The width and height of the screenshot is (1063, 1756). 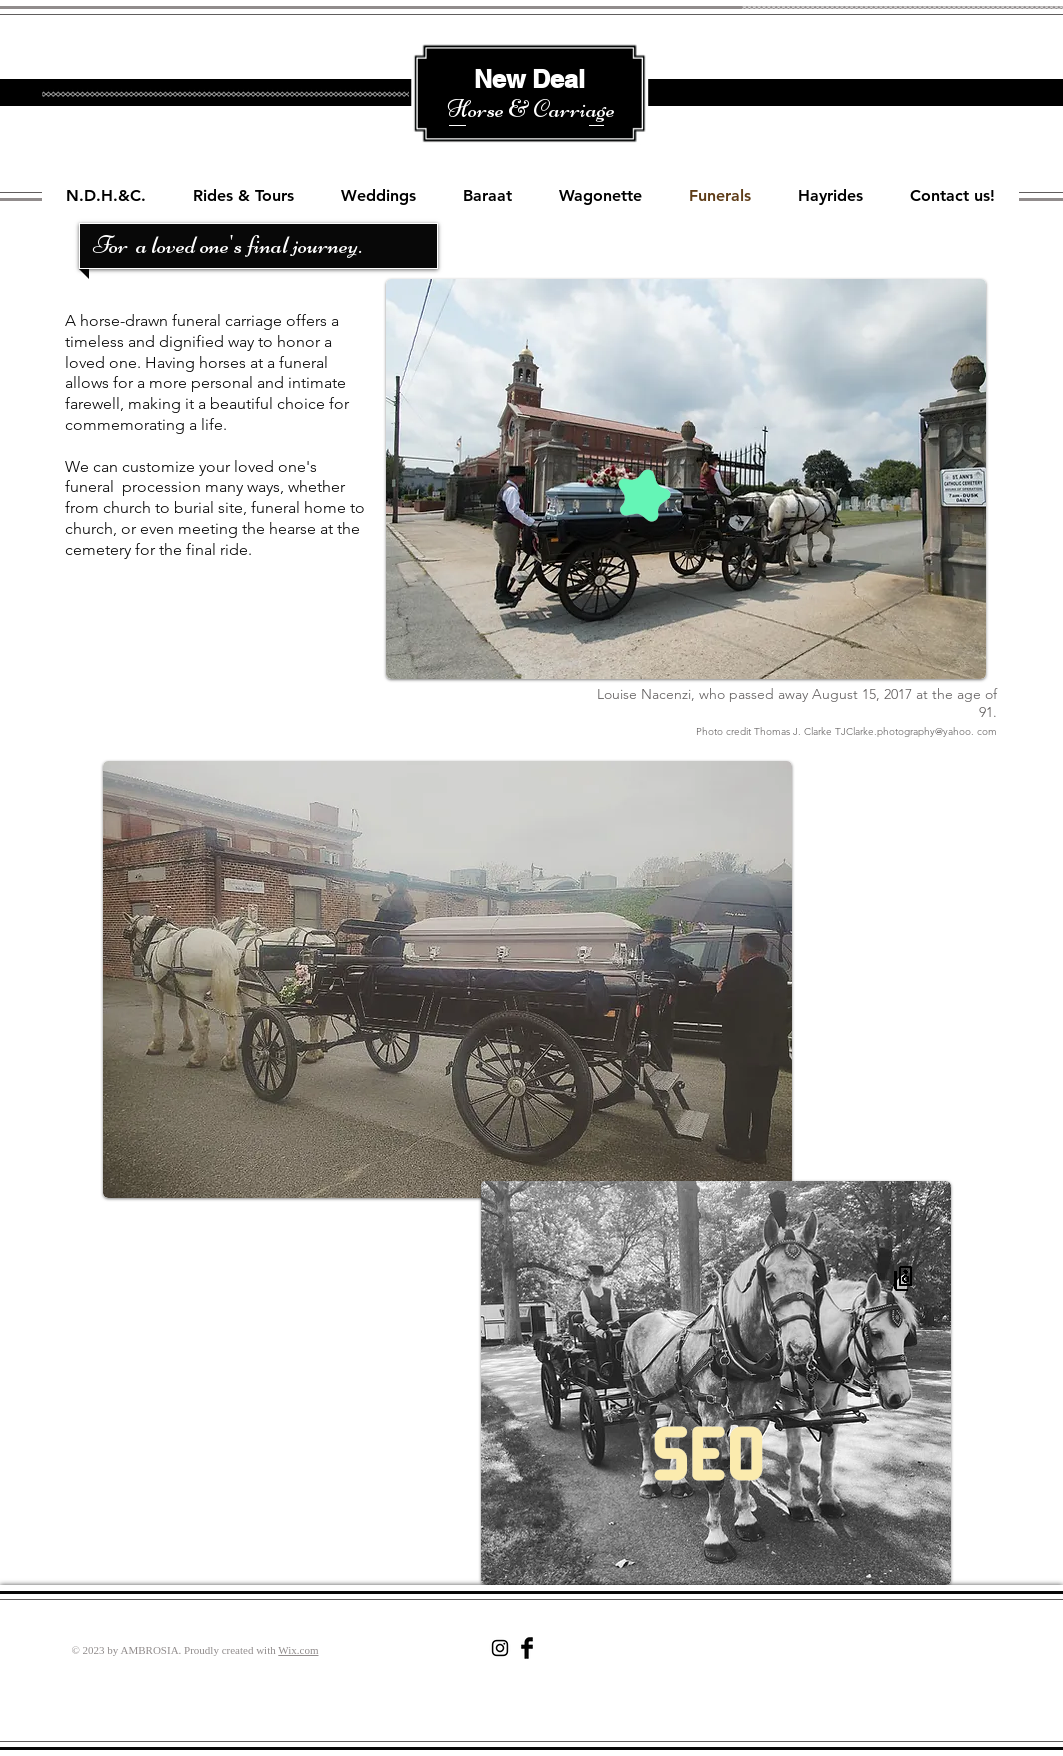 I want to click on access search engine optimization tools, so click(x=708, y=1453).